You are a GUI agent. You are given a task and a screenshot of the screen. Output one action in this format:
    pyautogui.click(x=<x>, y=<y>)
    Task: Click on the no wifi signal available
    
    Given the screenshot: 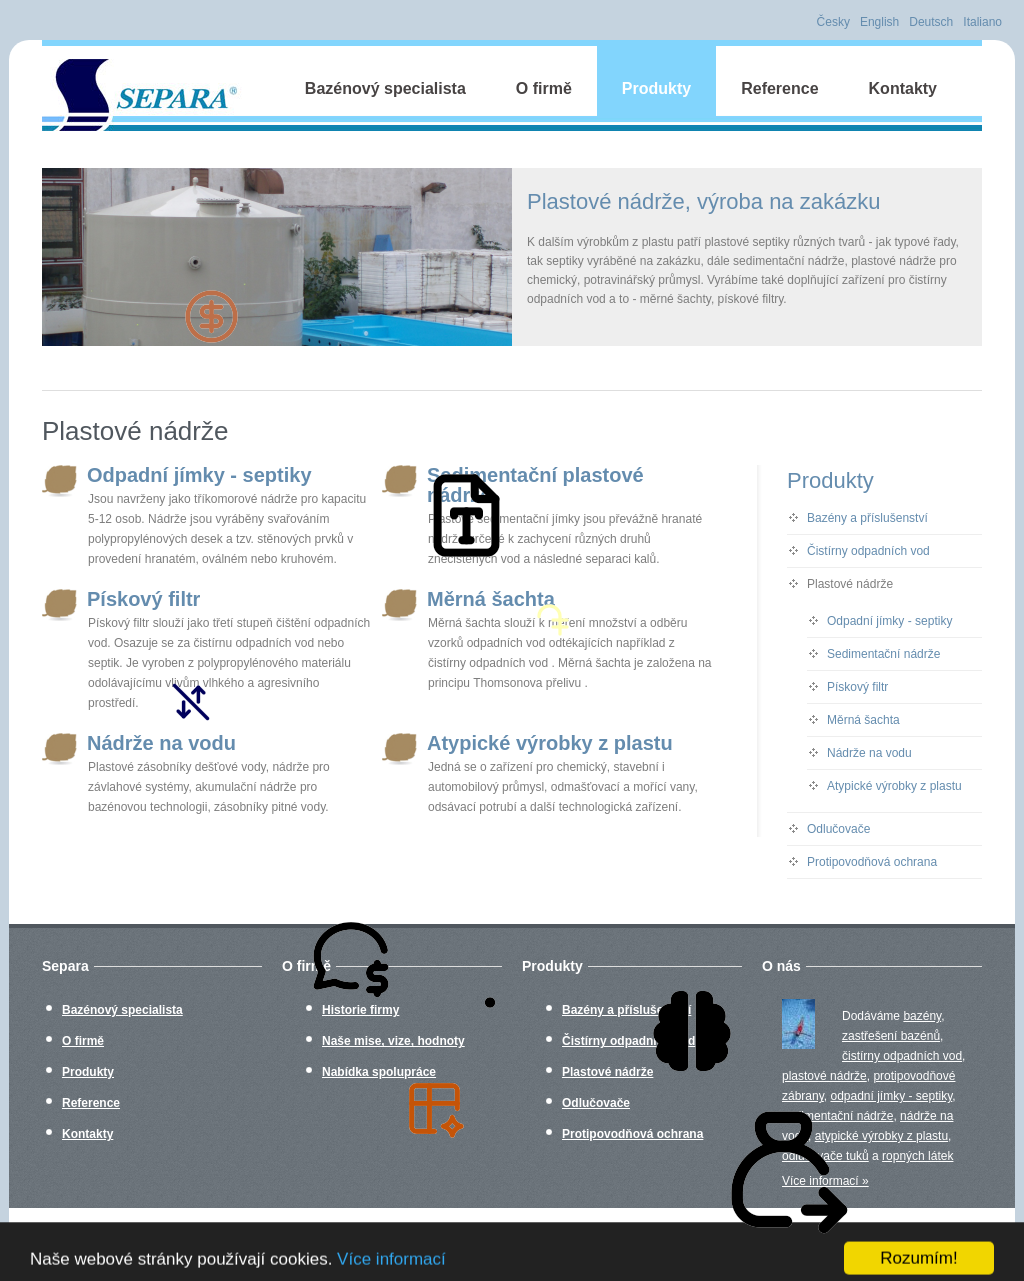 What is the action you would take?
    pyautogui.click(x=490, y=971)
    